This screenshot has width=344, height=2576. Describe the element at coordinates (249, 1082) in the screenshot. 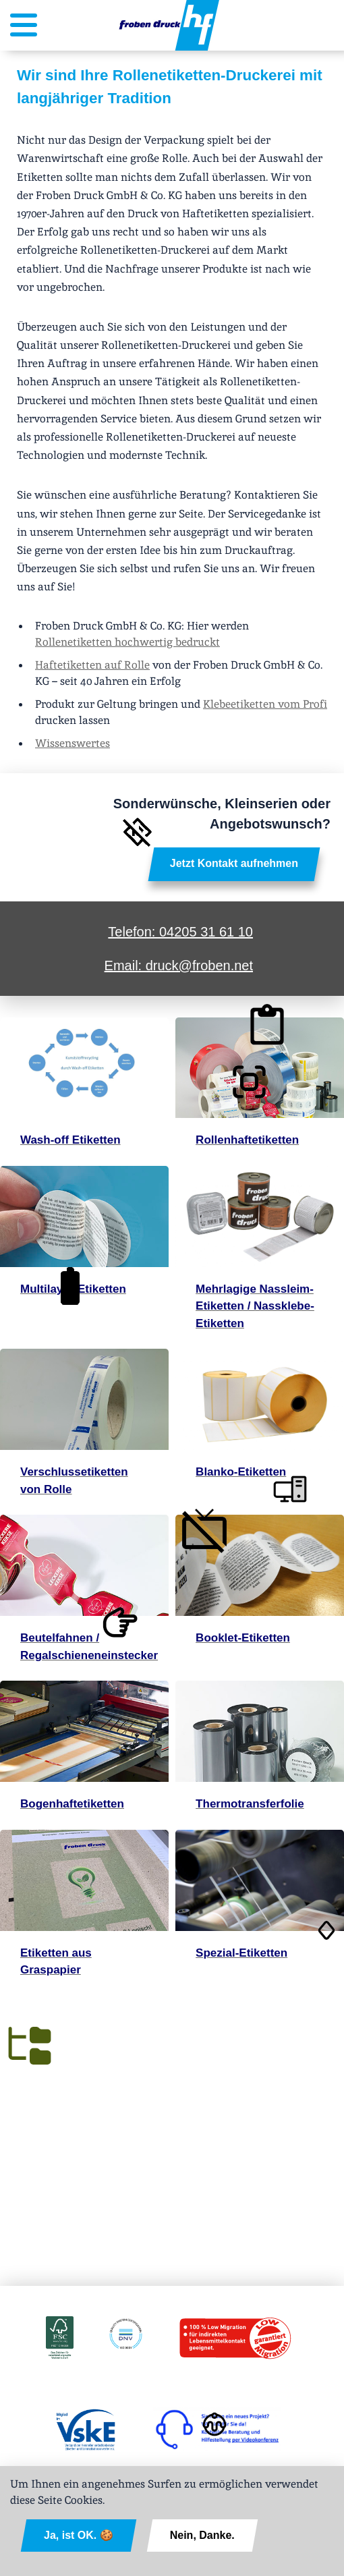

I see `scan or capture an object` at that location.